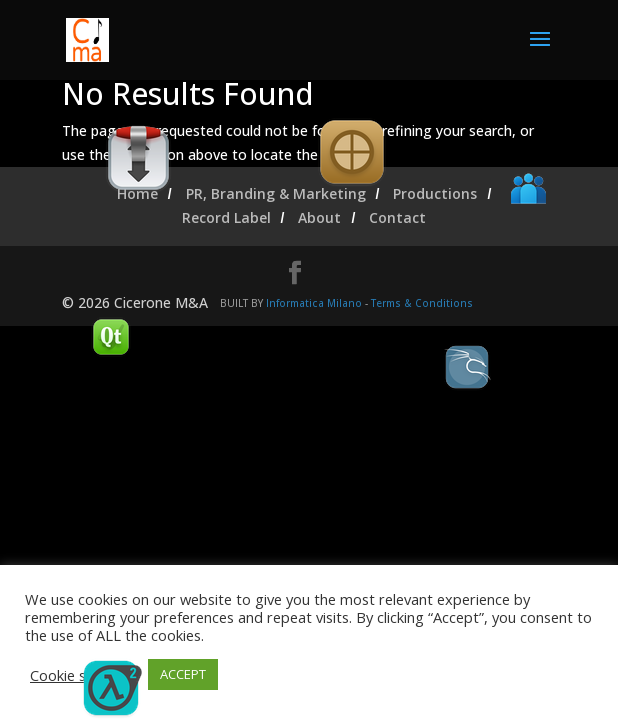 This screenshot has width=618, height=720. Describe the element at coordinates (111, 688) in the screenshot. I see `launch Half-Life 2: Lost Coast` at that location.